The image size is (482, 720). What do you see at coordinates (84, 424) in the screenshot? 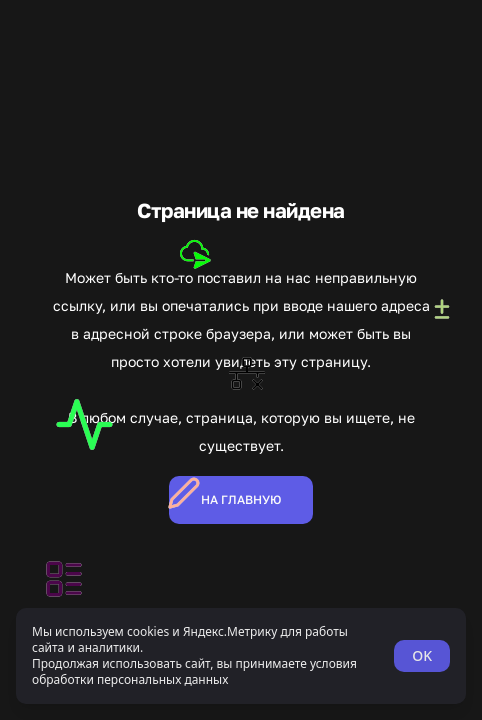
I see `view activity or health metrics` at bounding box center [84, 424].